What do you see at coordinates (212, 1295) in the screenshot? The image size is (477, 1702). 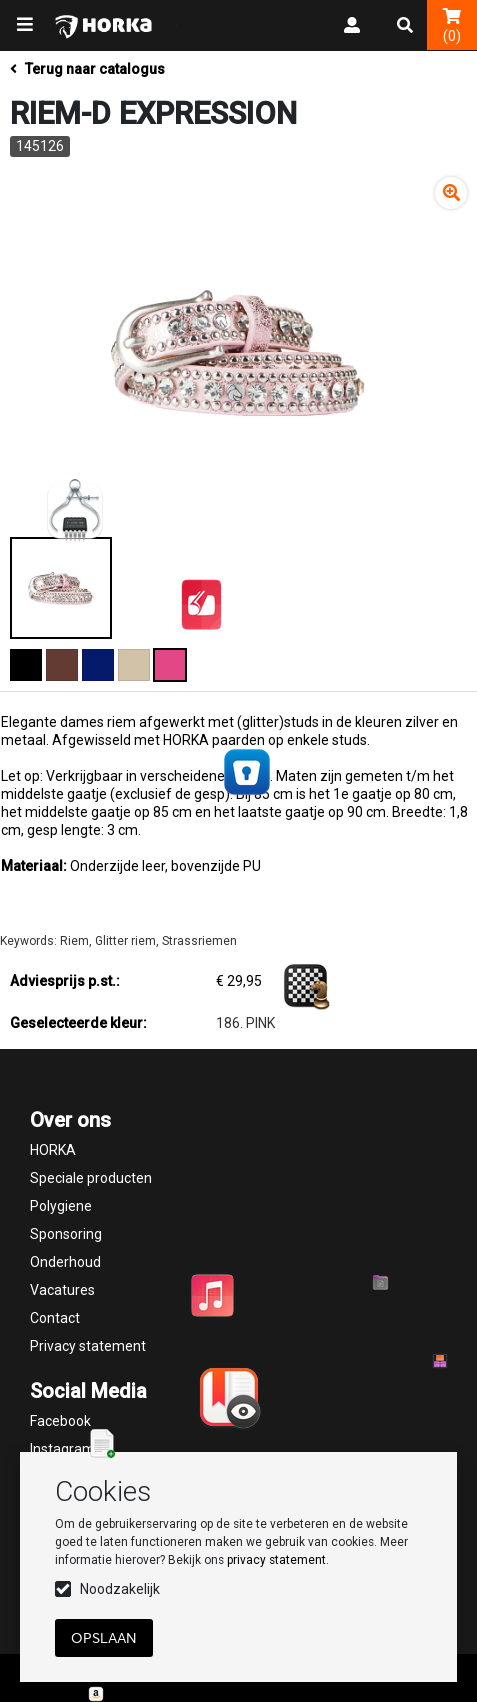 I see `open the gnome music app` at bounding box center [212, 1295].